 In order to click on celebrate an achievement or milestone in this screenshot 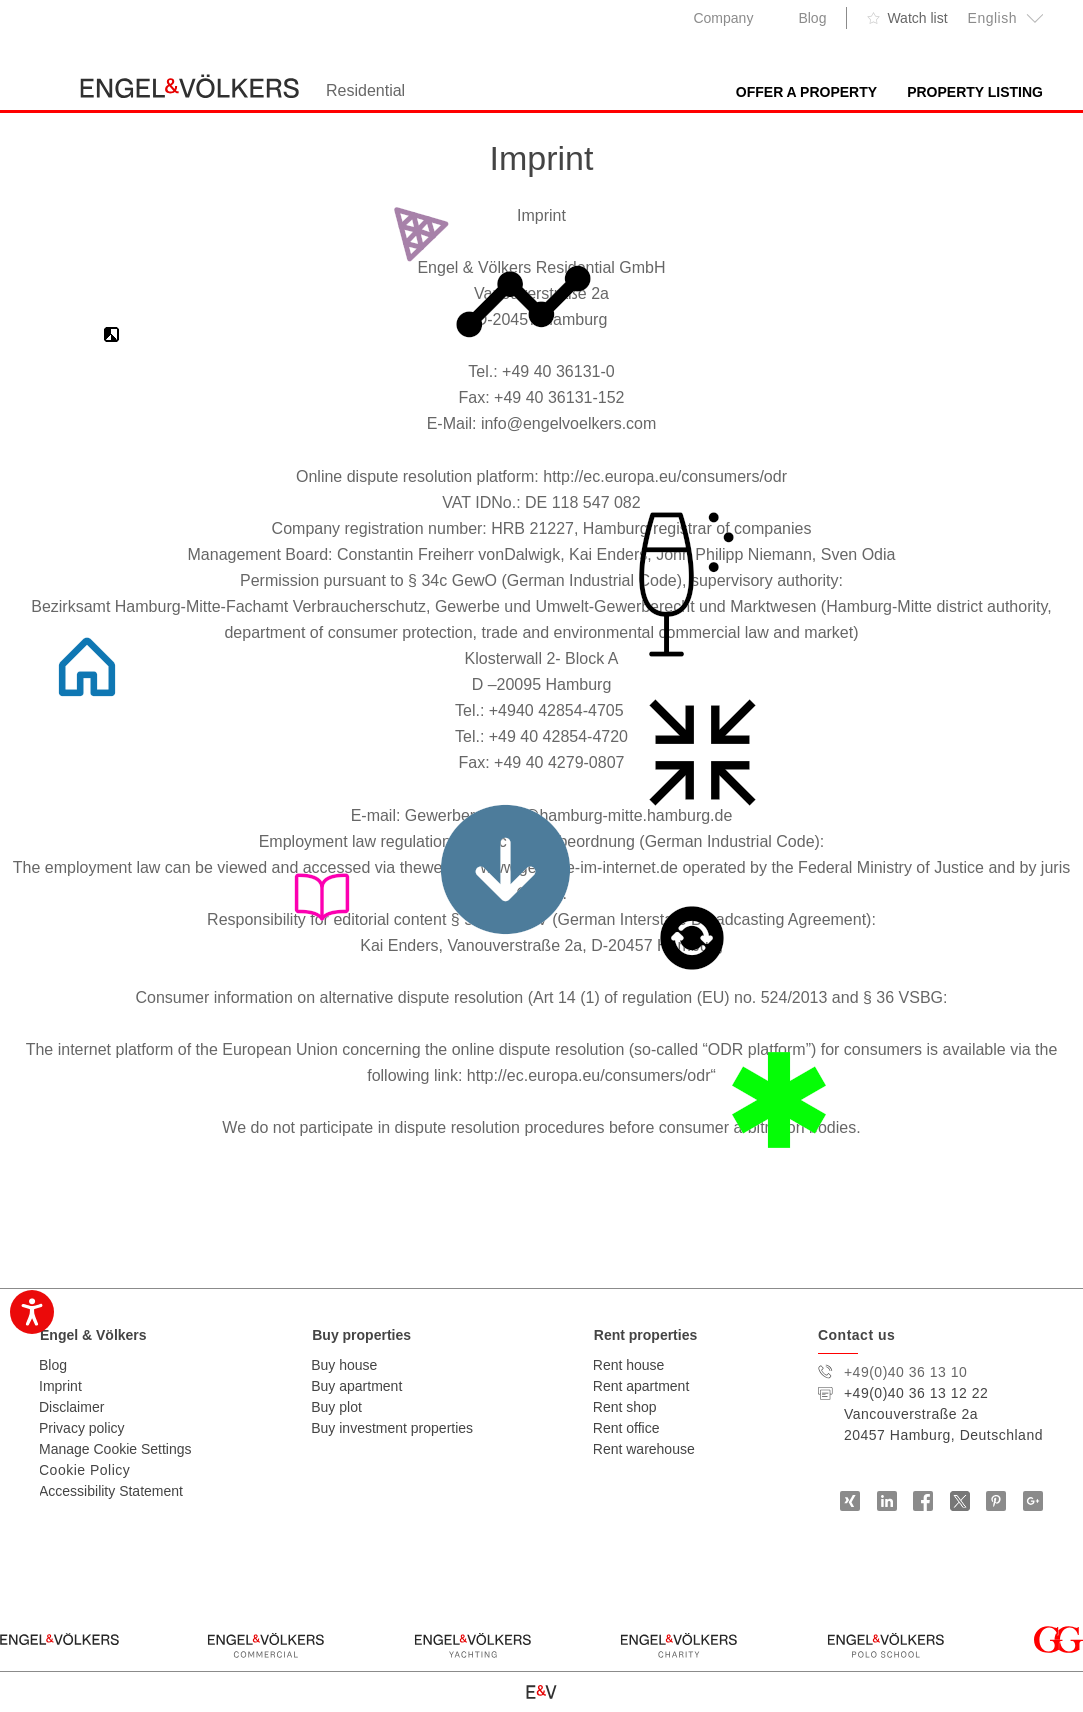, I will do `click(671, 584)`.